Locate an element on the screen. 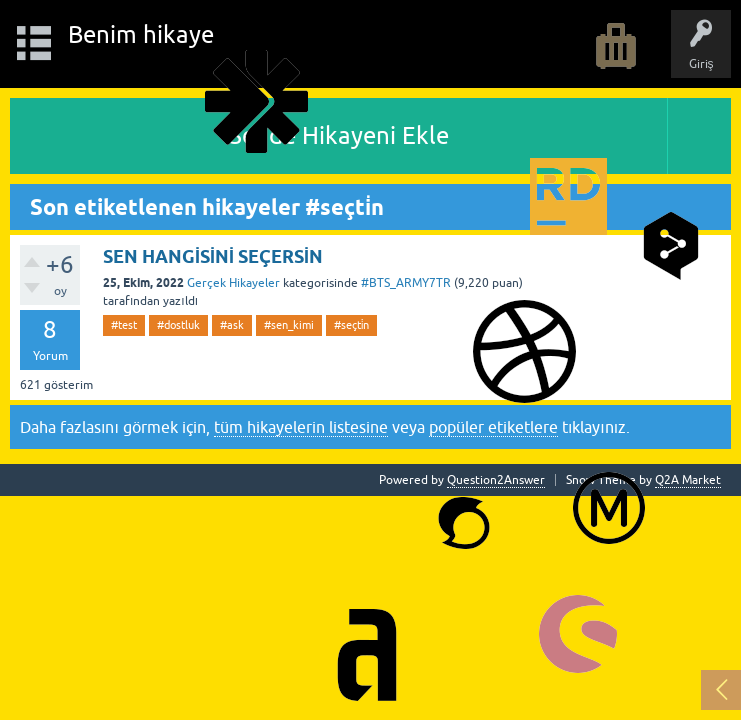  open scalar API documentation is located at coordinates (256, 101).